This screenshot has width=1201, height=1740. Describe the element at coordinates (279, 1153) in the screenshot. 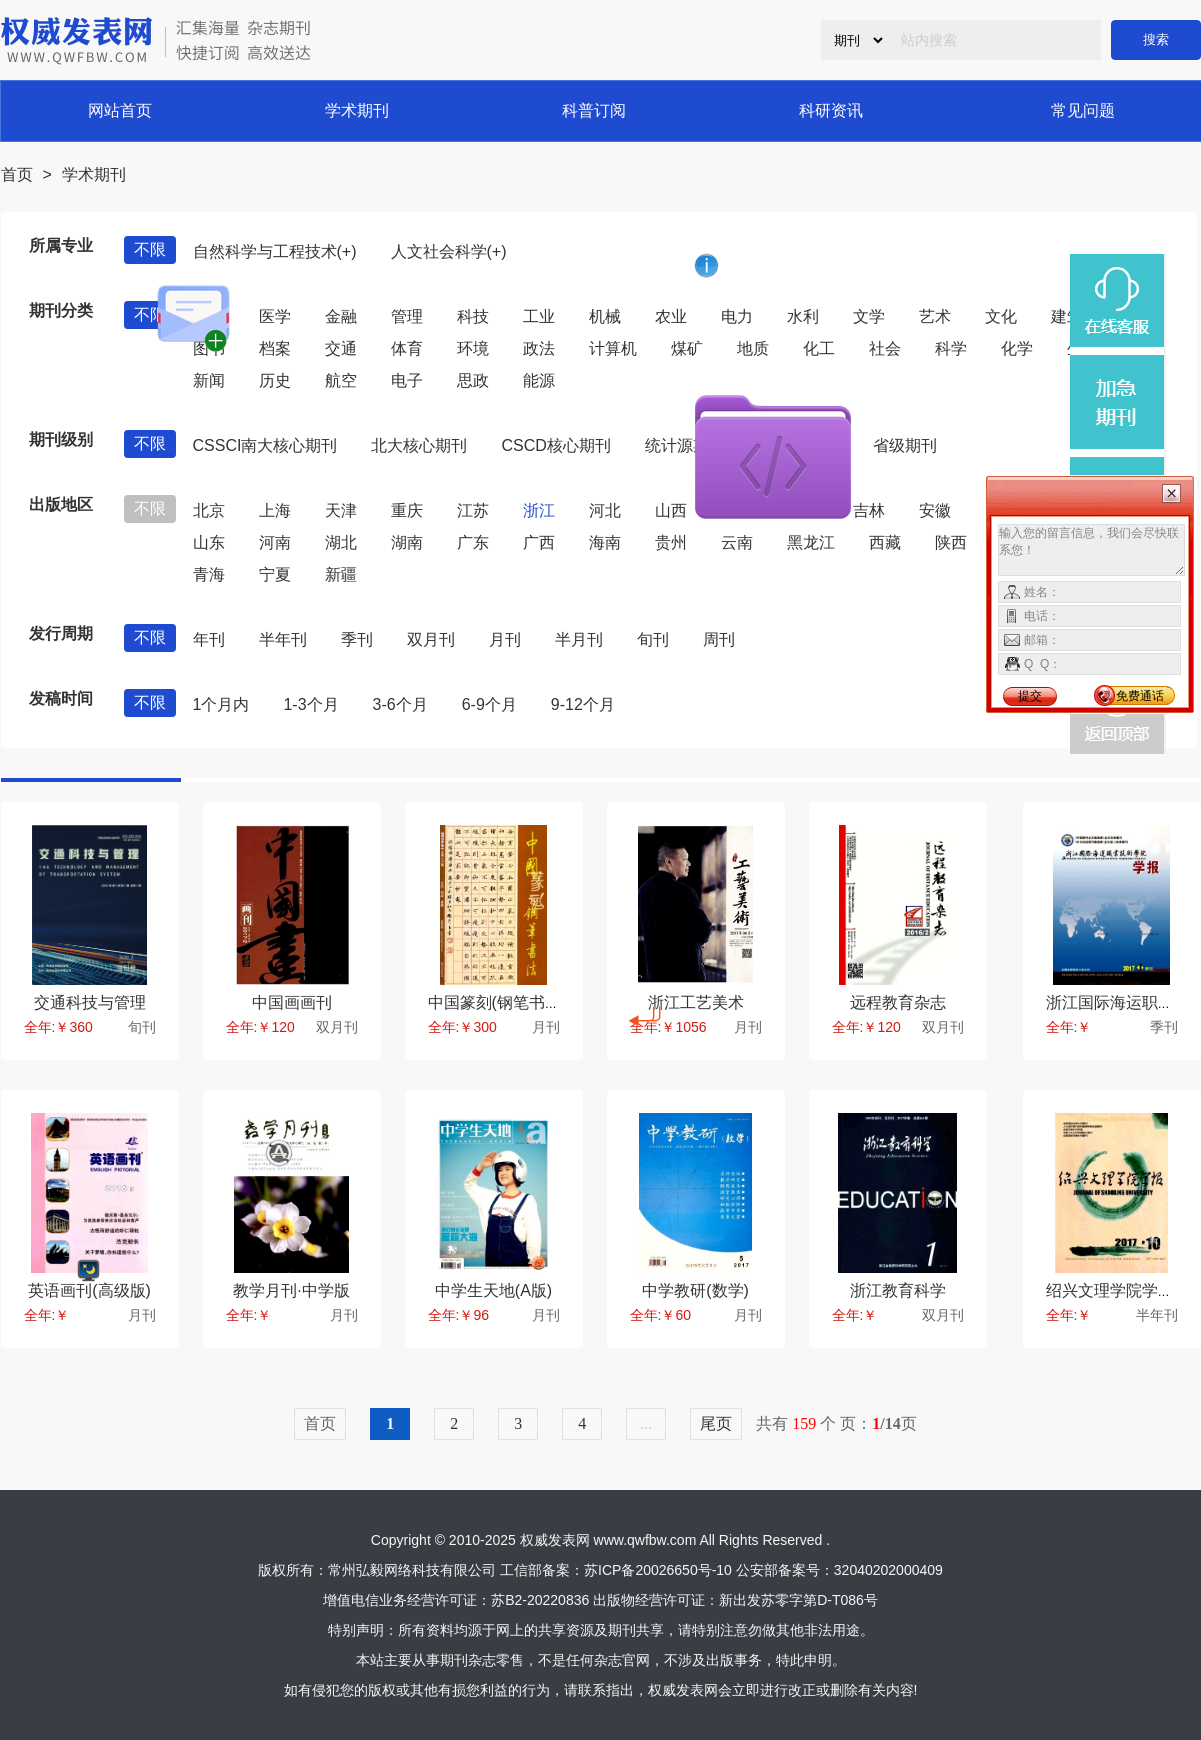

I see `open the software update manager` at that location.